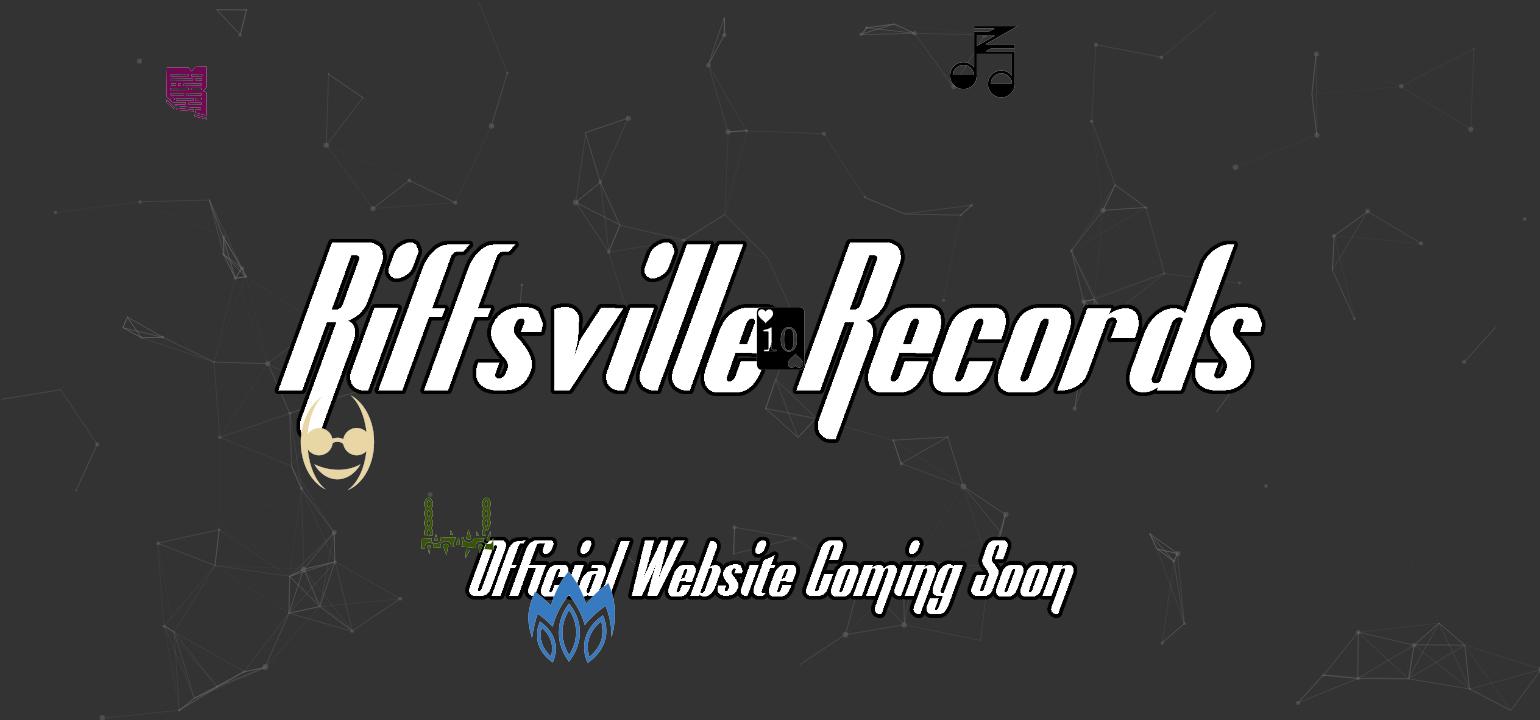  Describe the element at coordinates (185, 92) in the screenshot. I see `access notes or written records` at that location.